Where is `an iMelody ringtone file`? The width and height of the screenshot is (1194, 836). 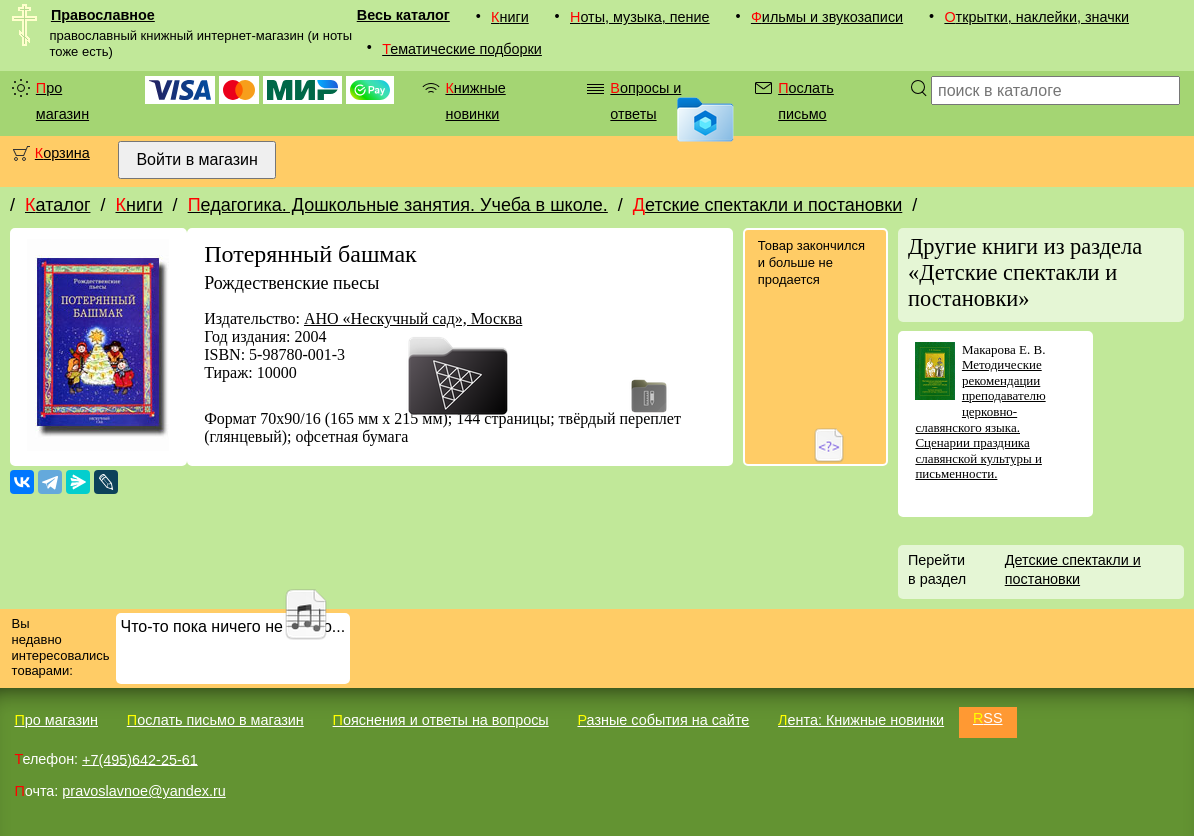
an iMelody ringtone file is located at coordinates (306, 614).